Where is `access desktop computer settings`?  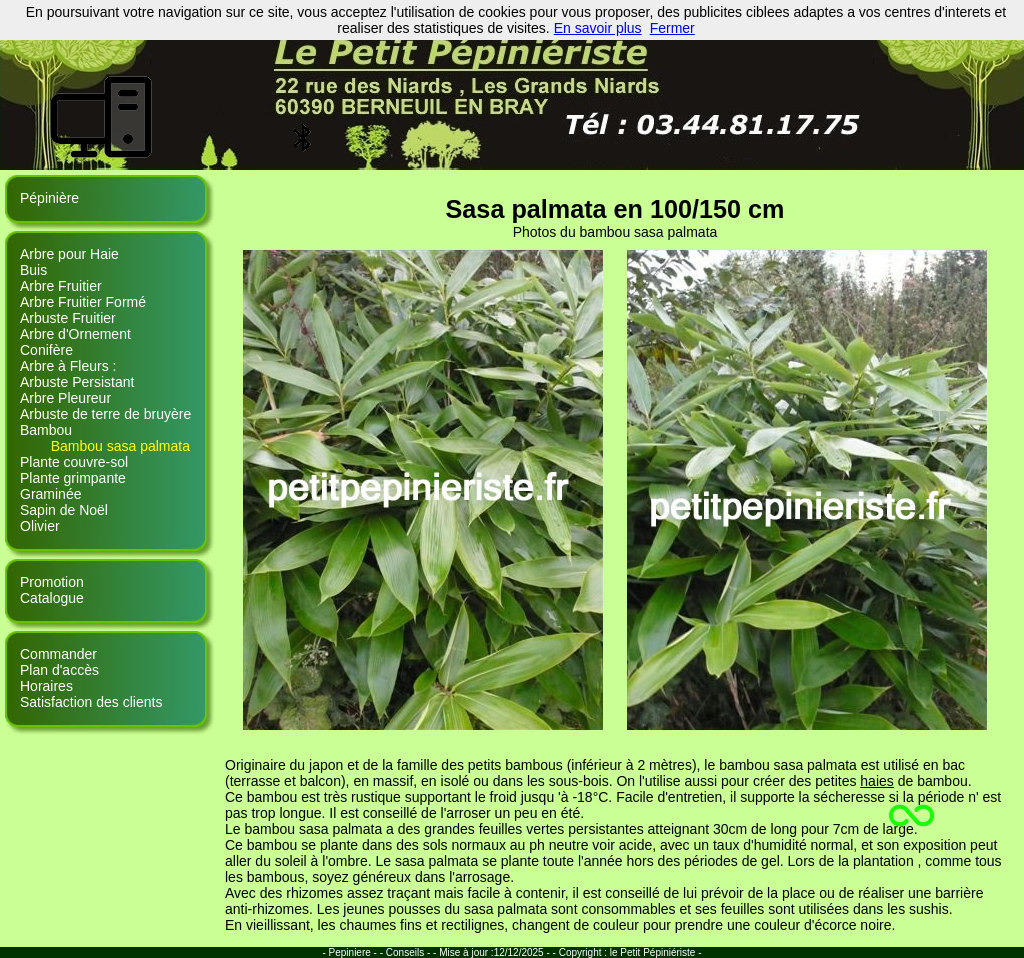
access desktop computer settings is located at coordinates (101, 117).